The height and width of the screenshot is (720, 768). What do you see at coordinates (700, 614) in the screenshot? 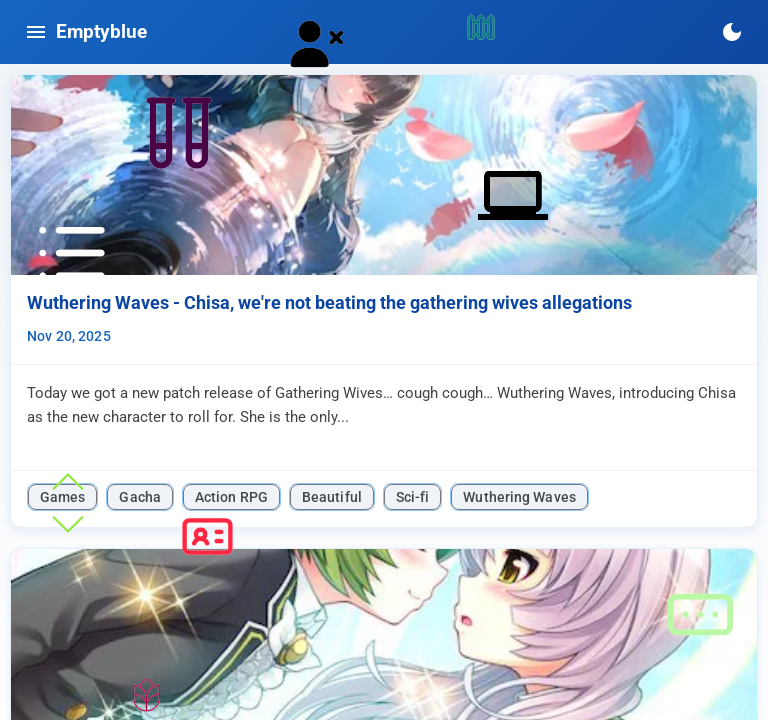
I see `indicates more options or actions available` at bounding box center [700, 614].